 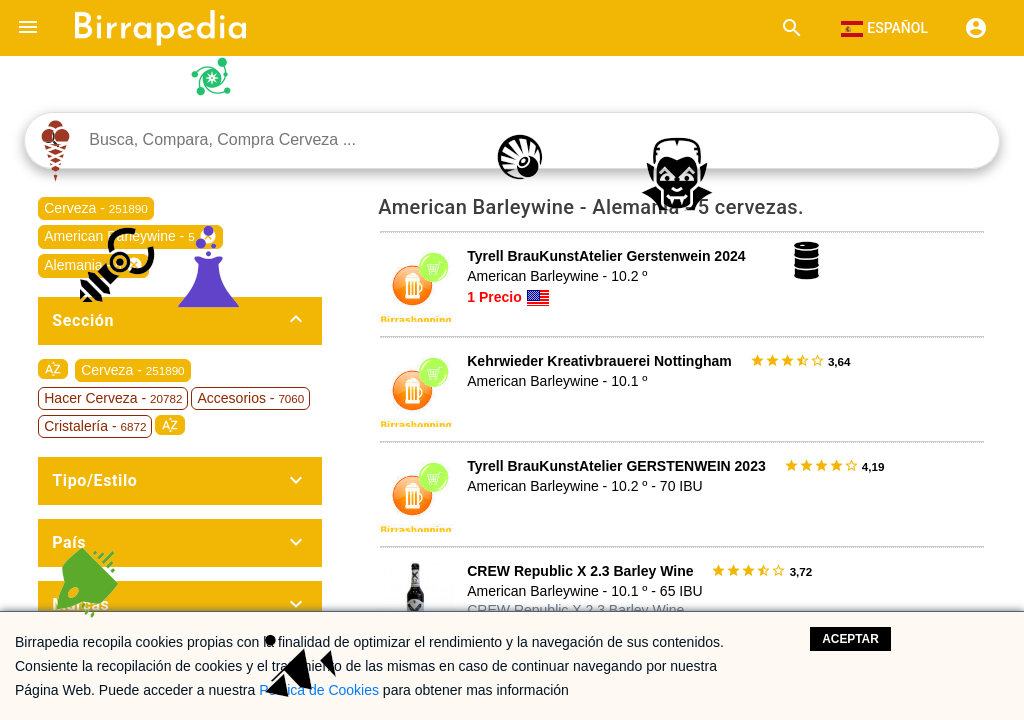 I want to click on indicates acid or corrosive substance in gameplay, so click(x=208, y=266).